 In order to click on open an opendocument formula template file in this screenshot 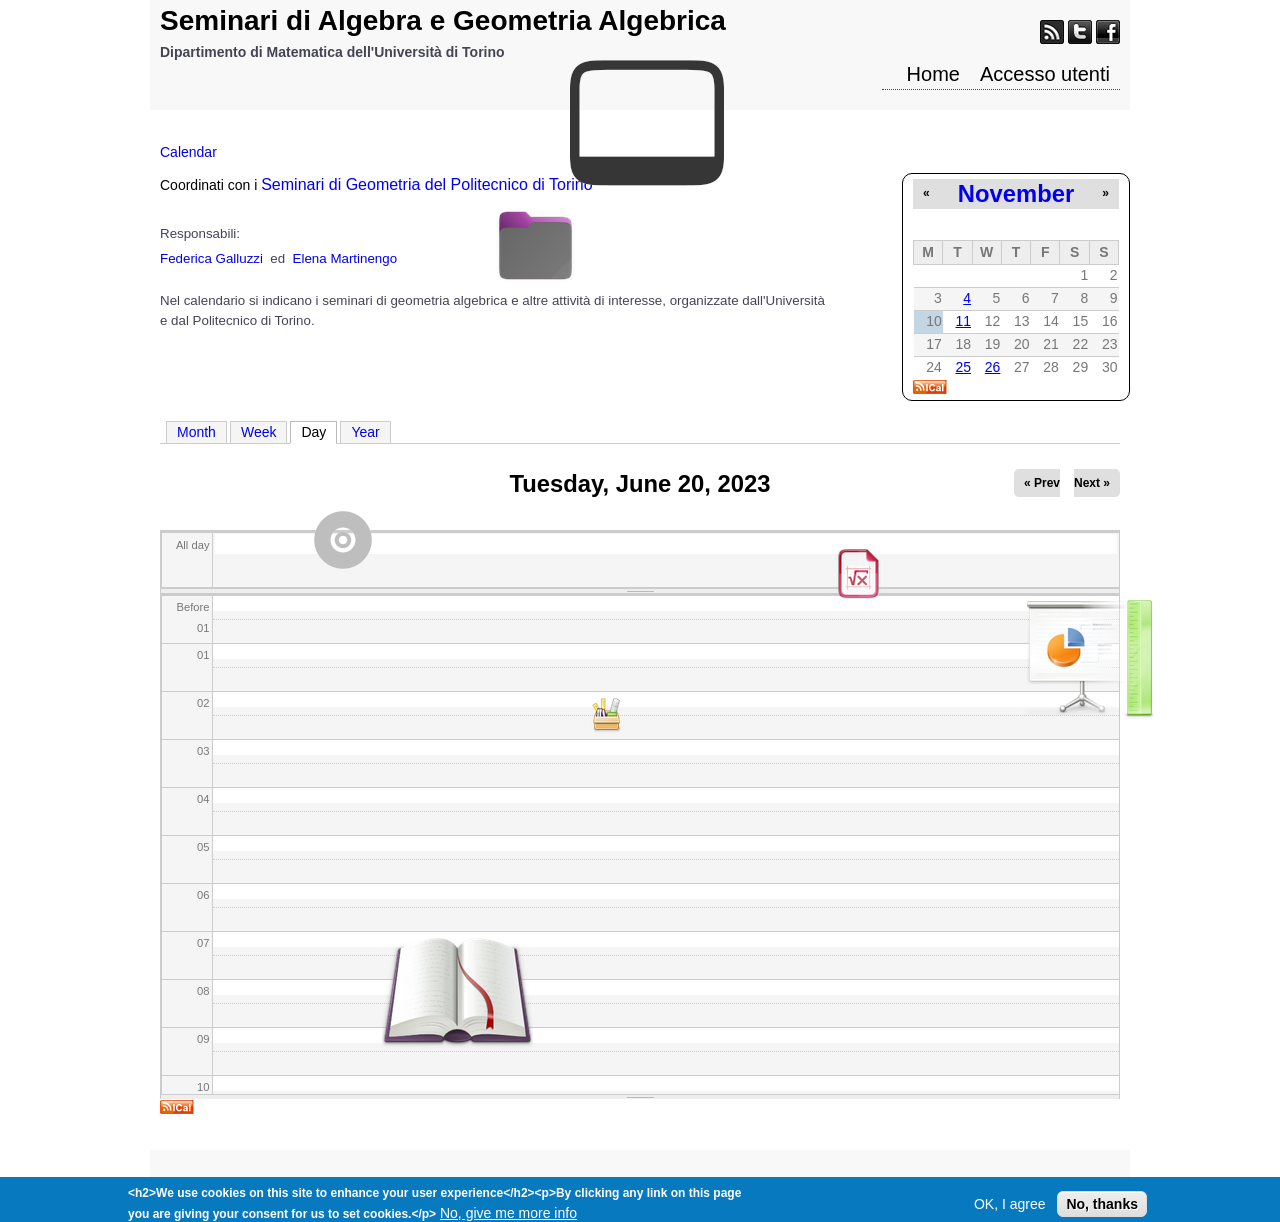, I will do `click(858, 573)`.